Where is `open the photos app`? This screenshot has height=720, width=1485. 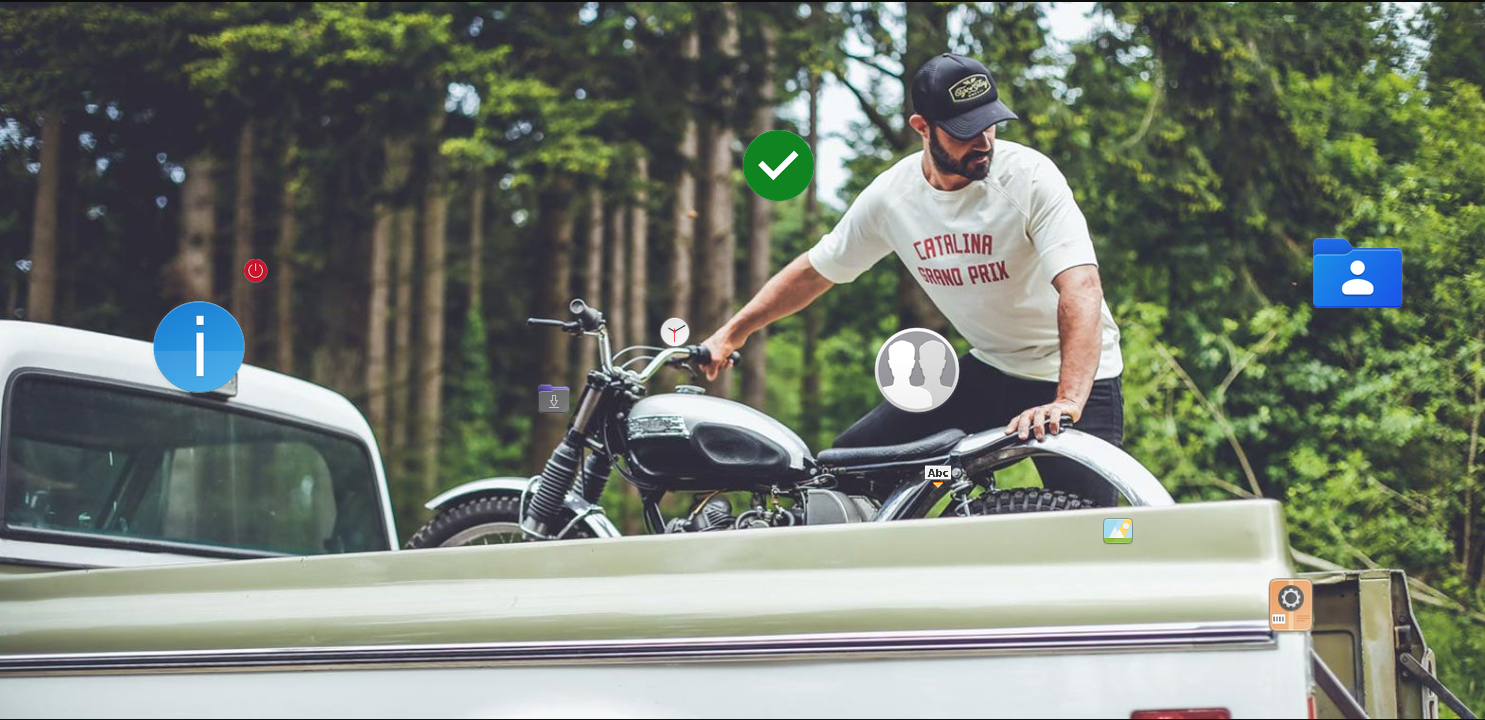
open the photos app is located at coordinates (1118, 531).